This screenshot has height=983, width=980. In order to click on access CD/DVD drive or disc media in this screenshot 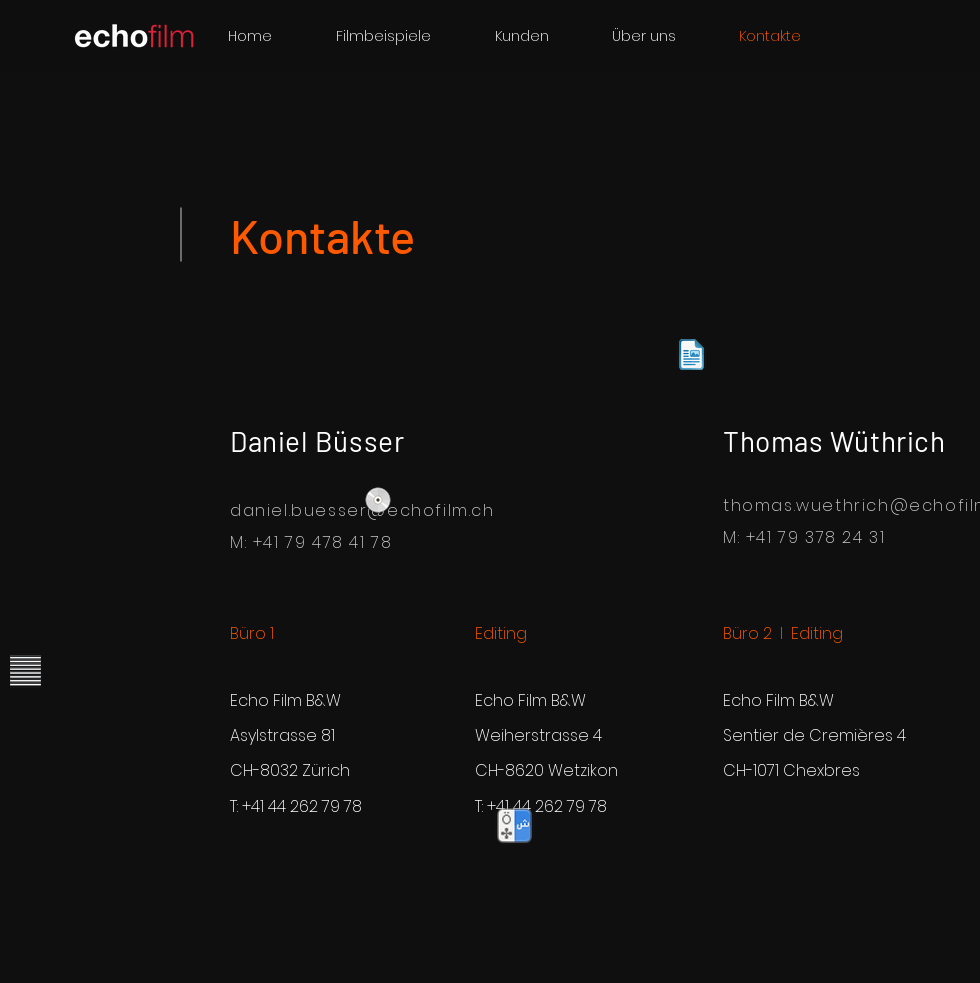, I will do `click(378, 500)`.